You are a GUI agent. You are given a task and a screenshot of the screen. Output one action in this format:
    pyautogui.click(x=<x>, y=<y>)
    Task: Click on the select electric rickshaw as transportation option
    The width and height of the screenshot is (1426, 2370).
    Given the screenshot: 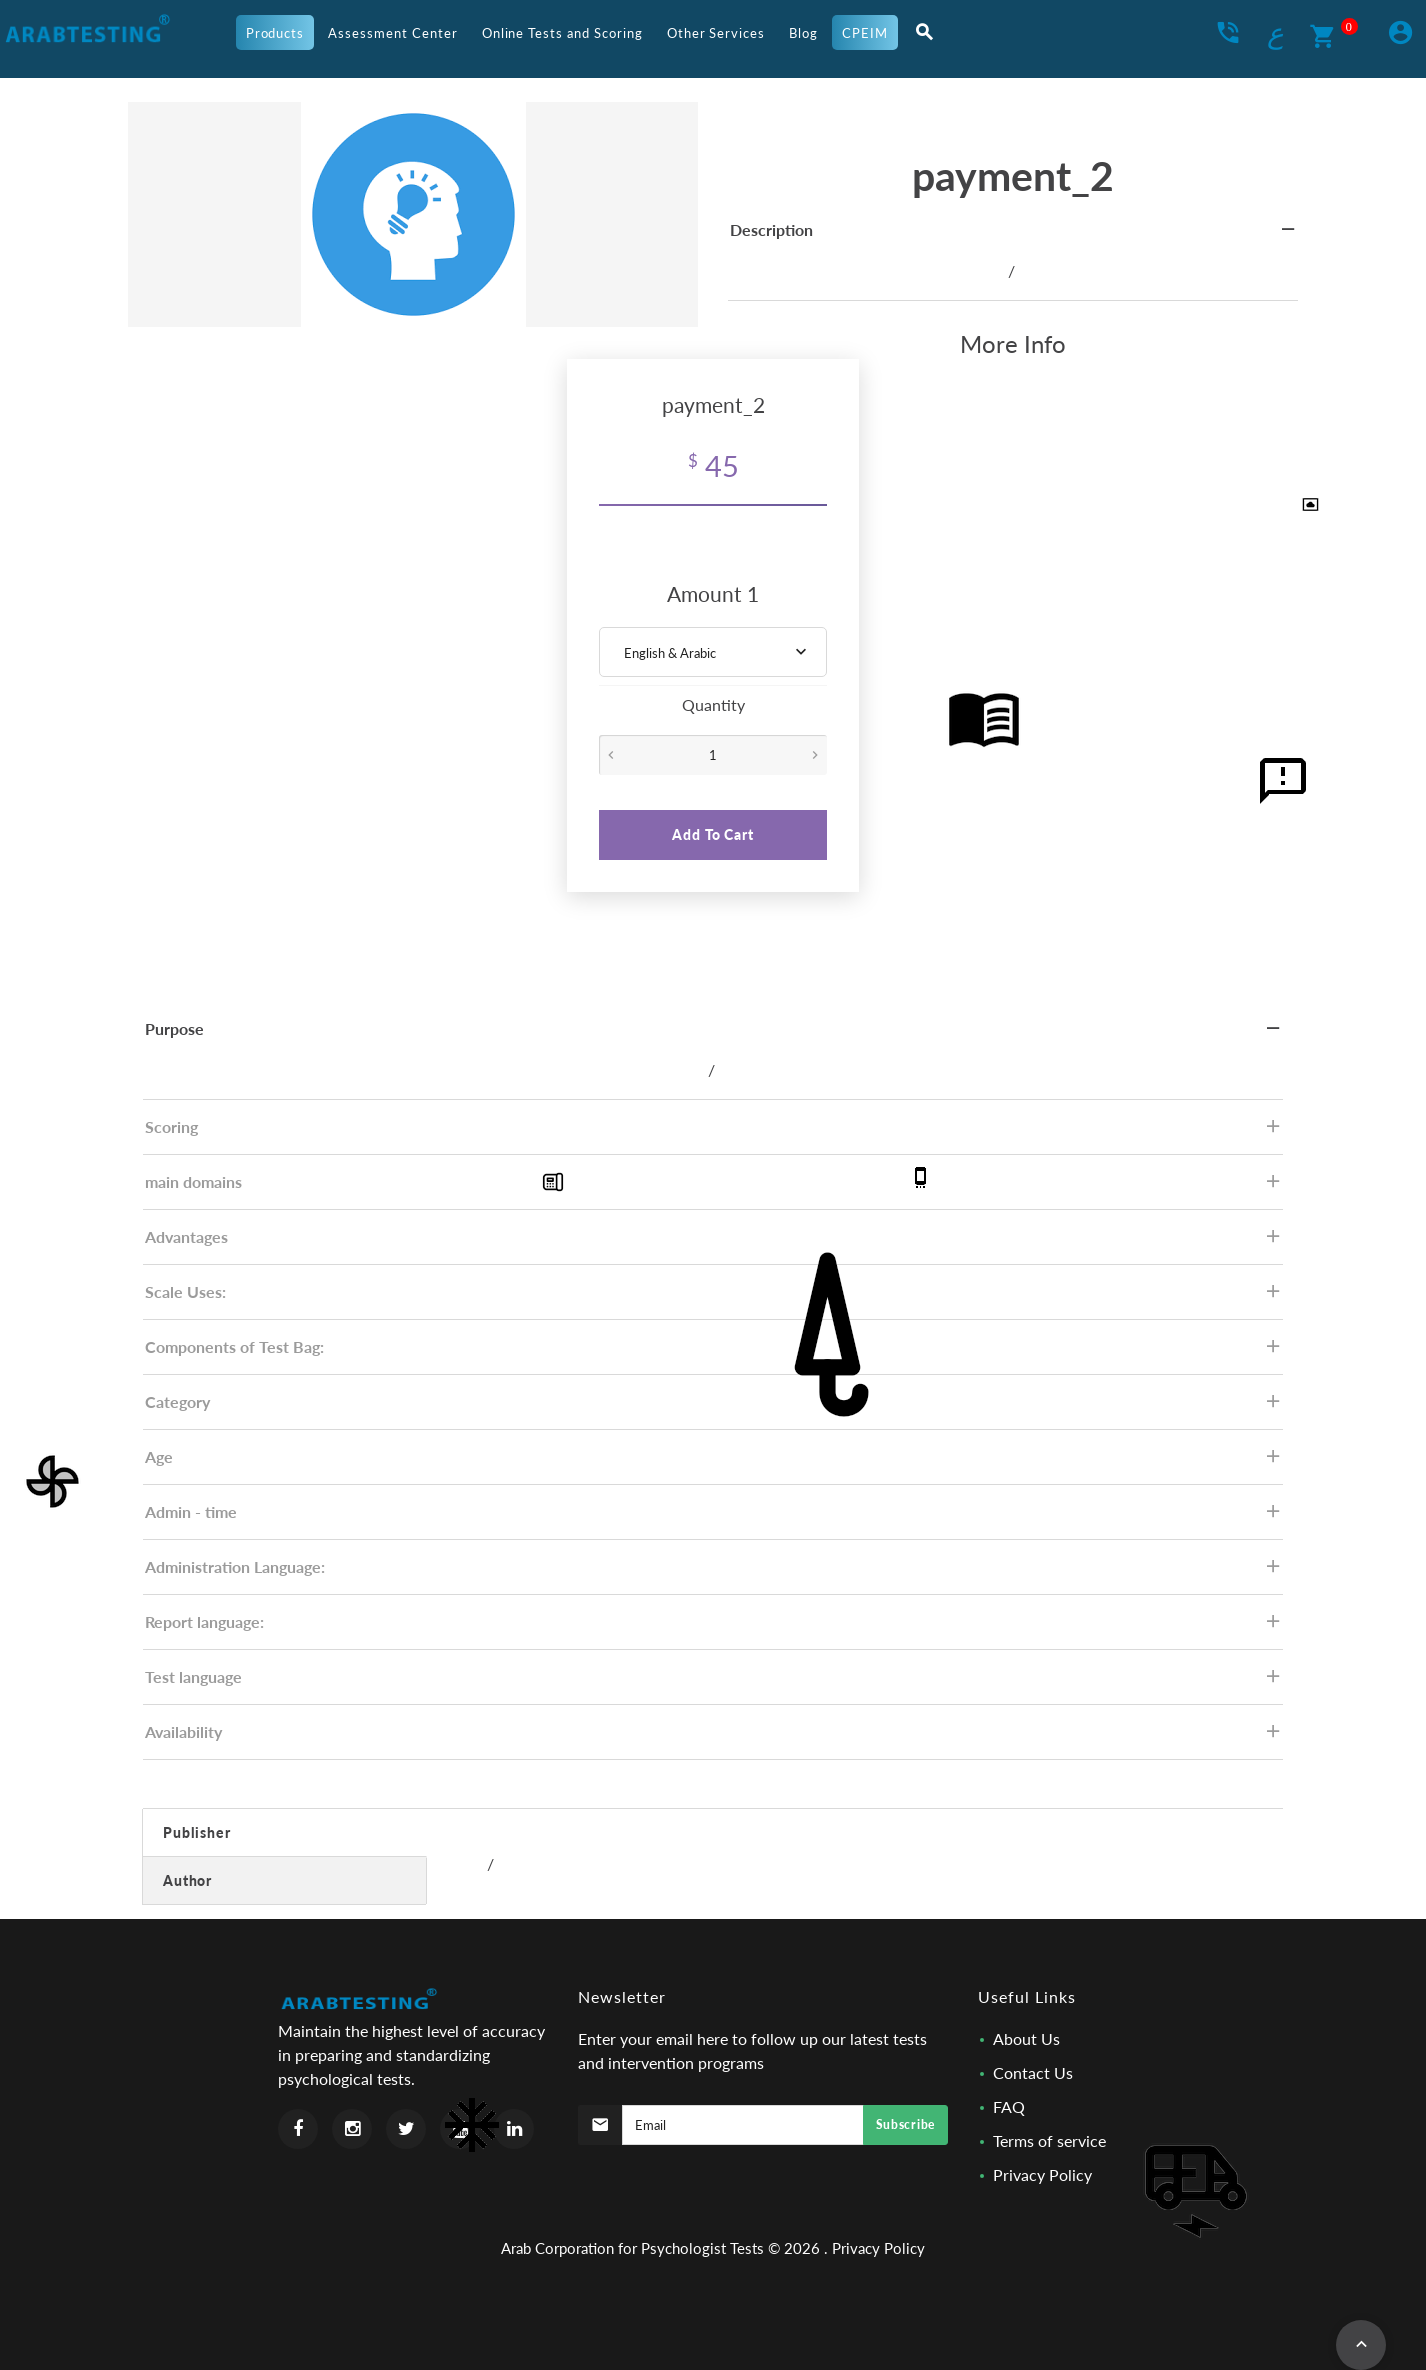 What is the action you would take?
    pyautogui.click(x=1196, y=2187)
    